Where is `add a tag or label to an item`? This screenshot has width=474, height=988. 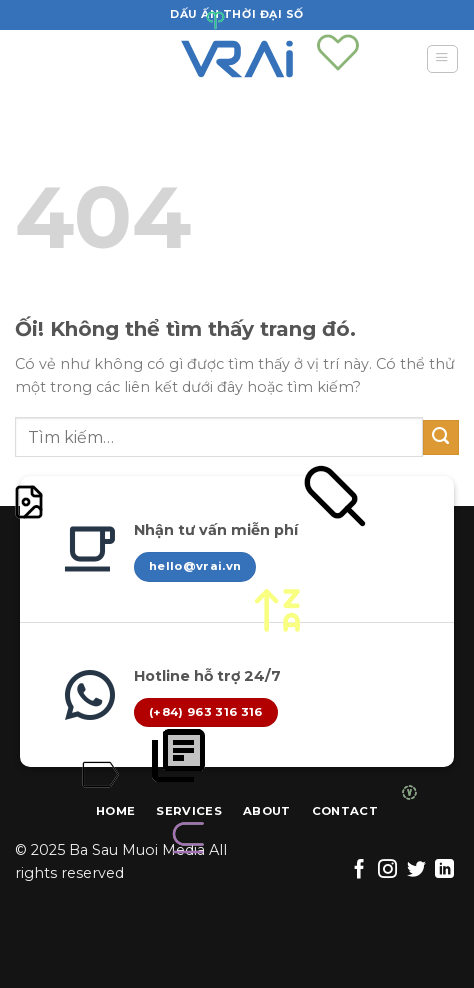 add a tag or label to an item is located at coordinates (99, 774).